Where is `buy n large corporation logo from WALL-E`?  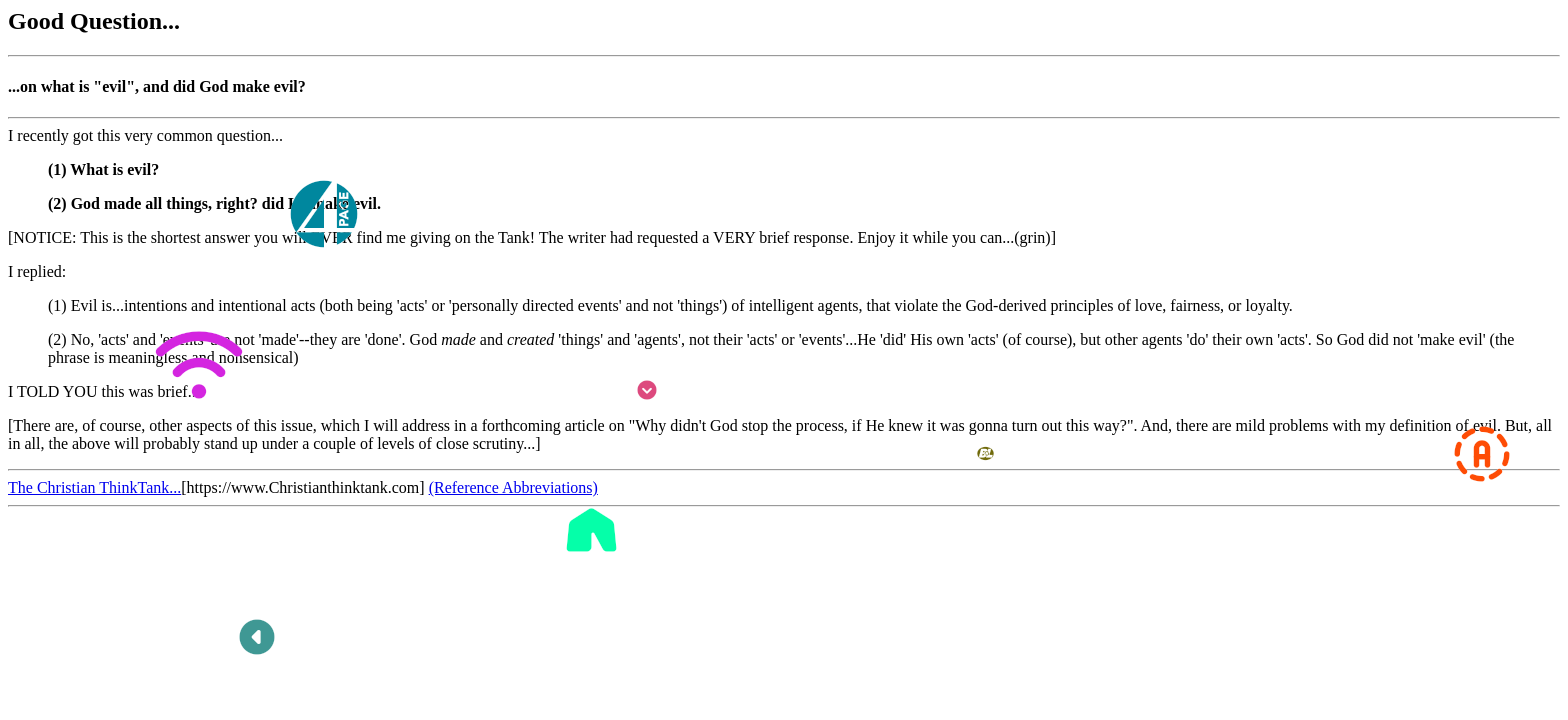
buy n large corporation logo from WALL-E is located at coordinates (985, 453).